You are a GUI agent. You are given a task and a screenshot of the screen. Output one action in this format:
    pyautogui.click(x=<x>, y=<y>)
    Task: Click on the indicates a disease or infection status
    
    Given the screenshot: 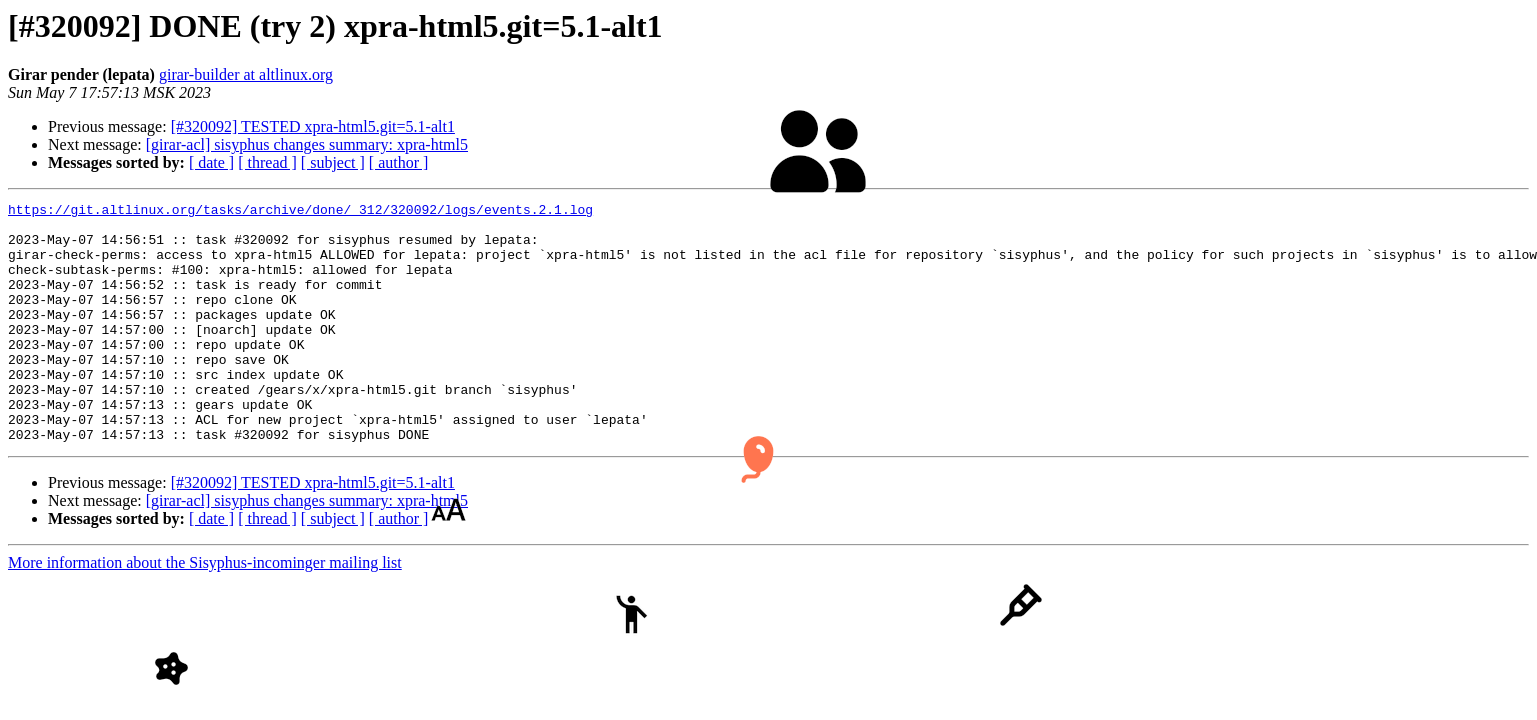 What is the action you would take?
    pyautogui.click(x=171, y=668)
    